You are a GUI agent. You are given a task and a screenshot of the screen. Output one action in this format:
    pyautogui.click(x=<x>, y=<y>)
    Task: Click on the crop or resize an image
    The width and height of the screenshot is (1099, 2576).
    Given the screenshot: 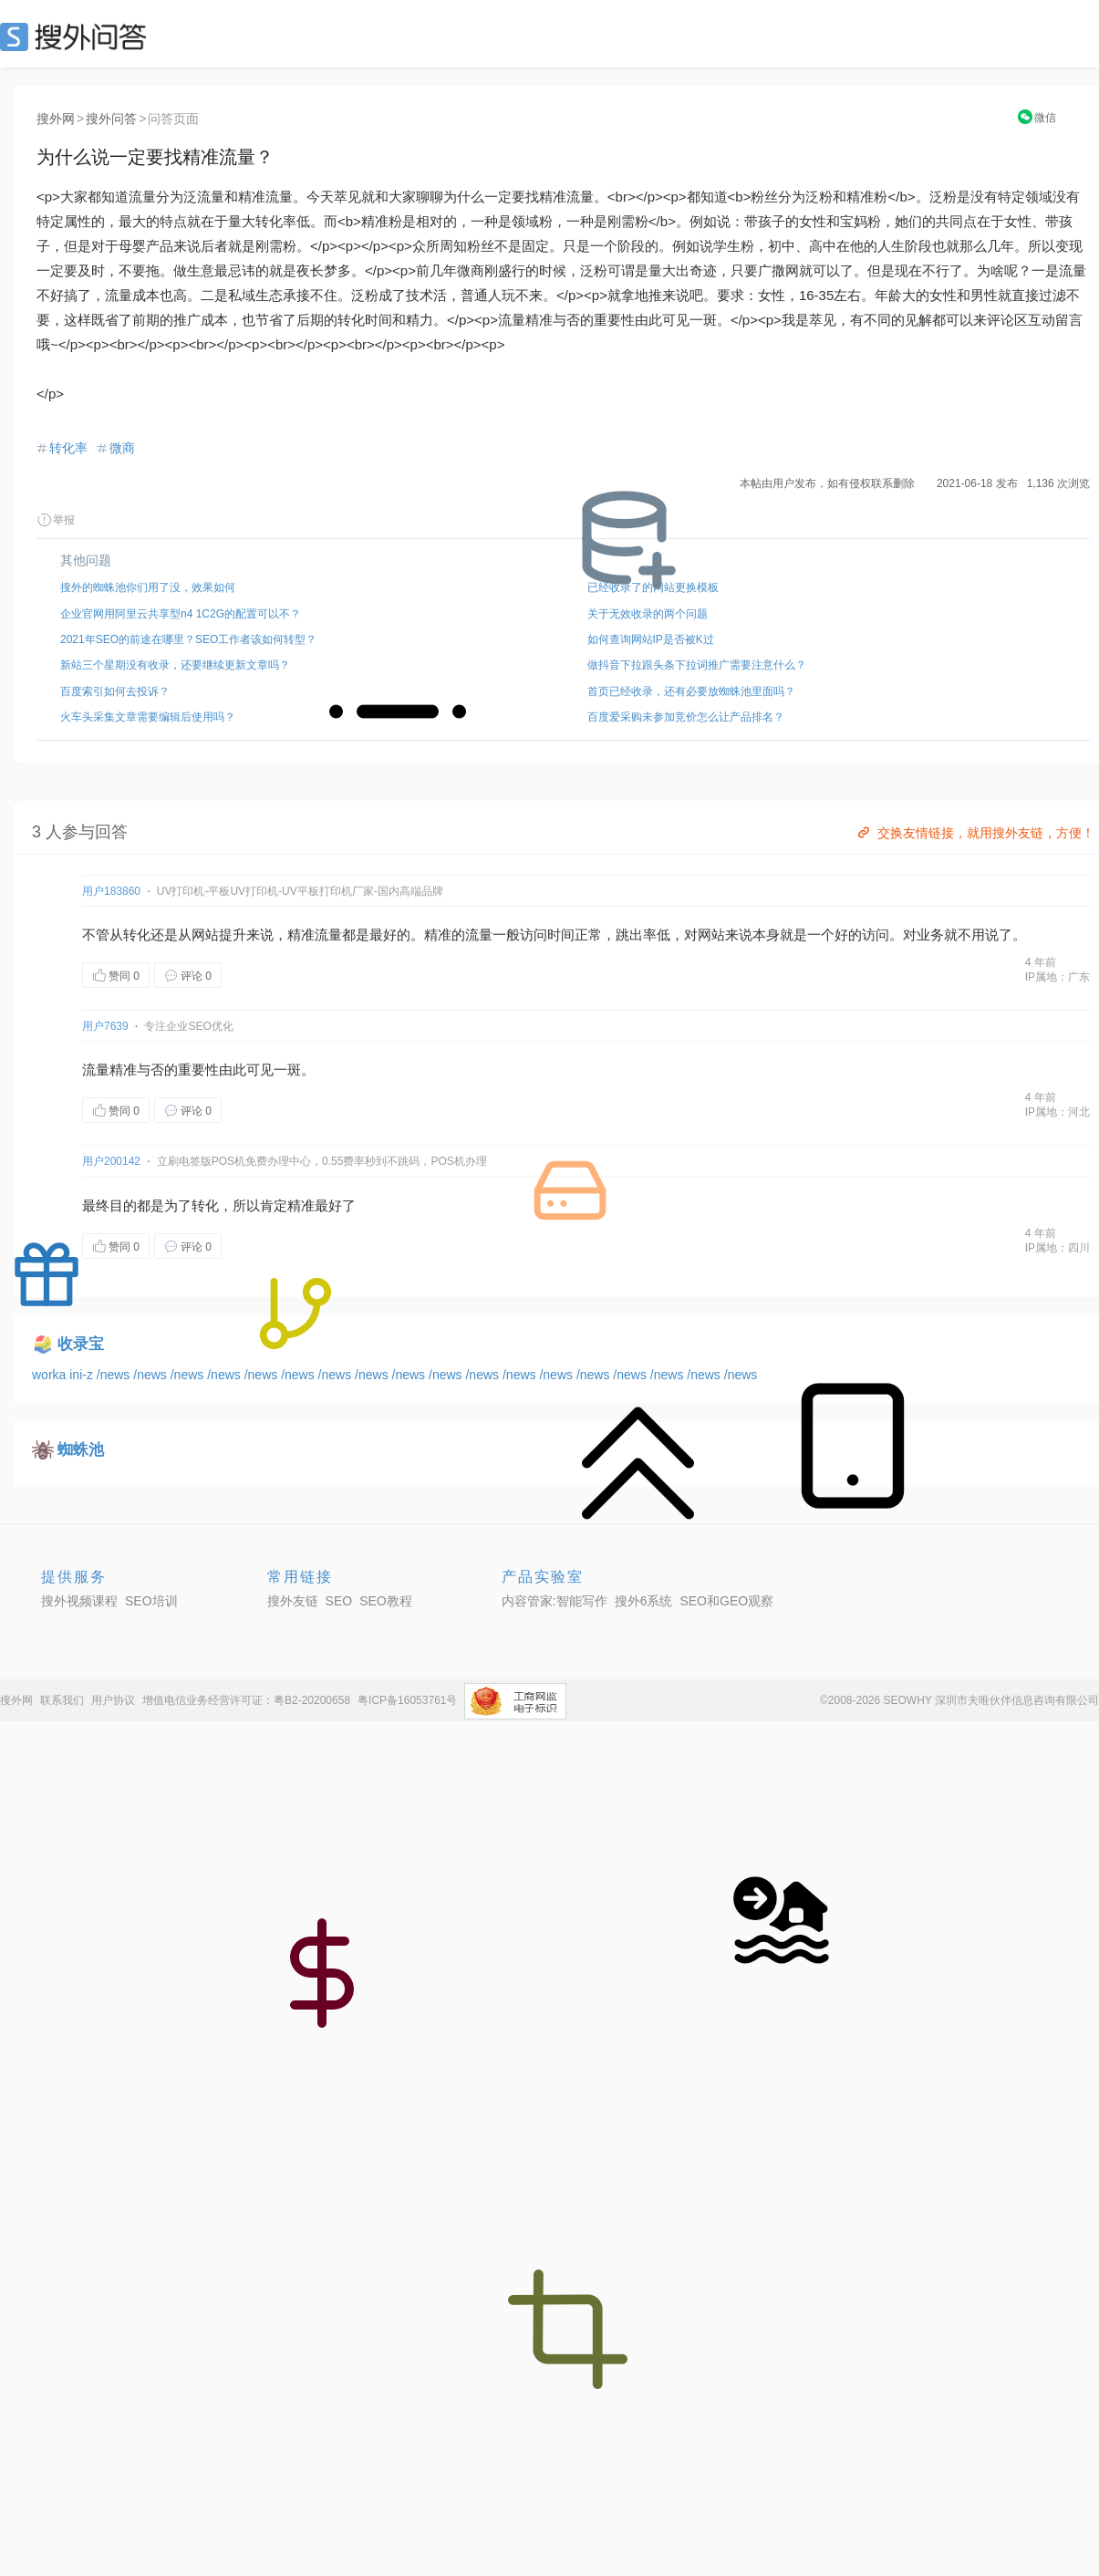 What is the action you would take?
    pyautogui.click(x=567, y=2329)
    